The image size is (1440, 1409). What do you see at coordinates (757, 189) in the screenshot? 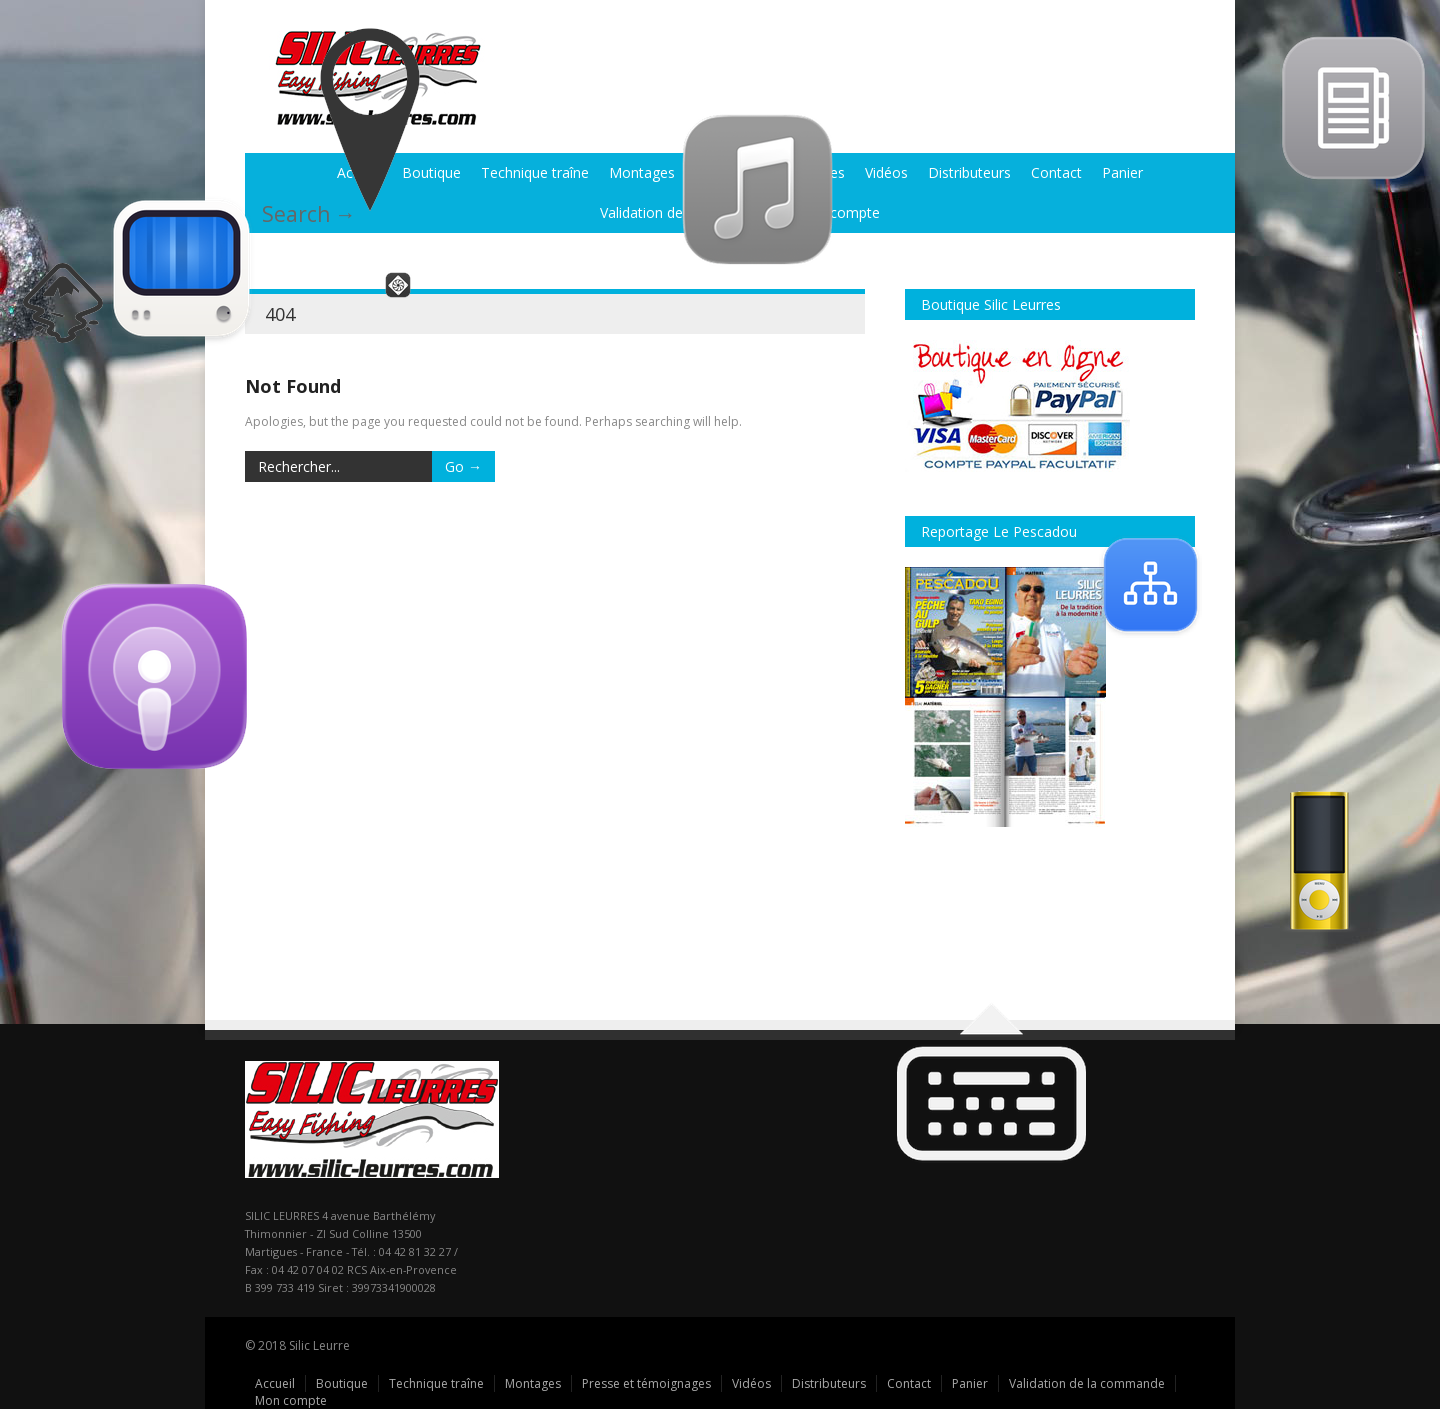
I see `open the Music app` at bounding box center [757, 189].